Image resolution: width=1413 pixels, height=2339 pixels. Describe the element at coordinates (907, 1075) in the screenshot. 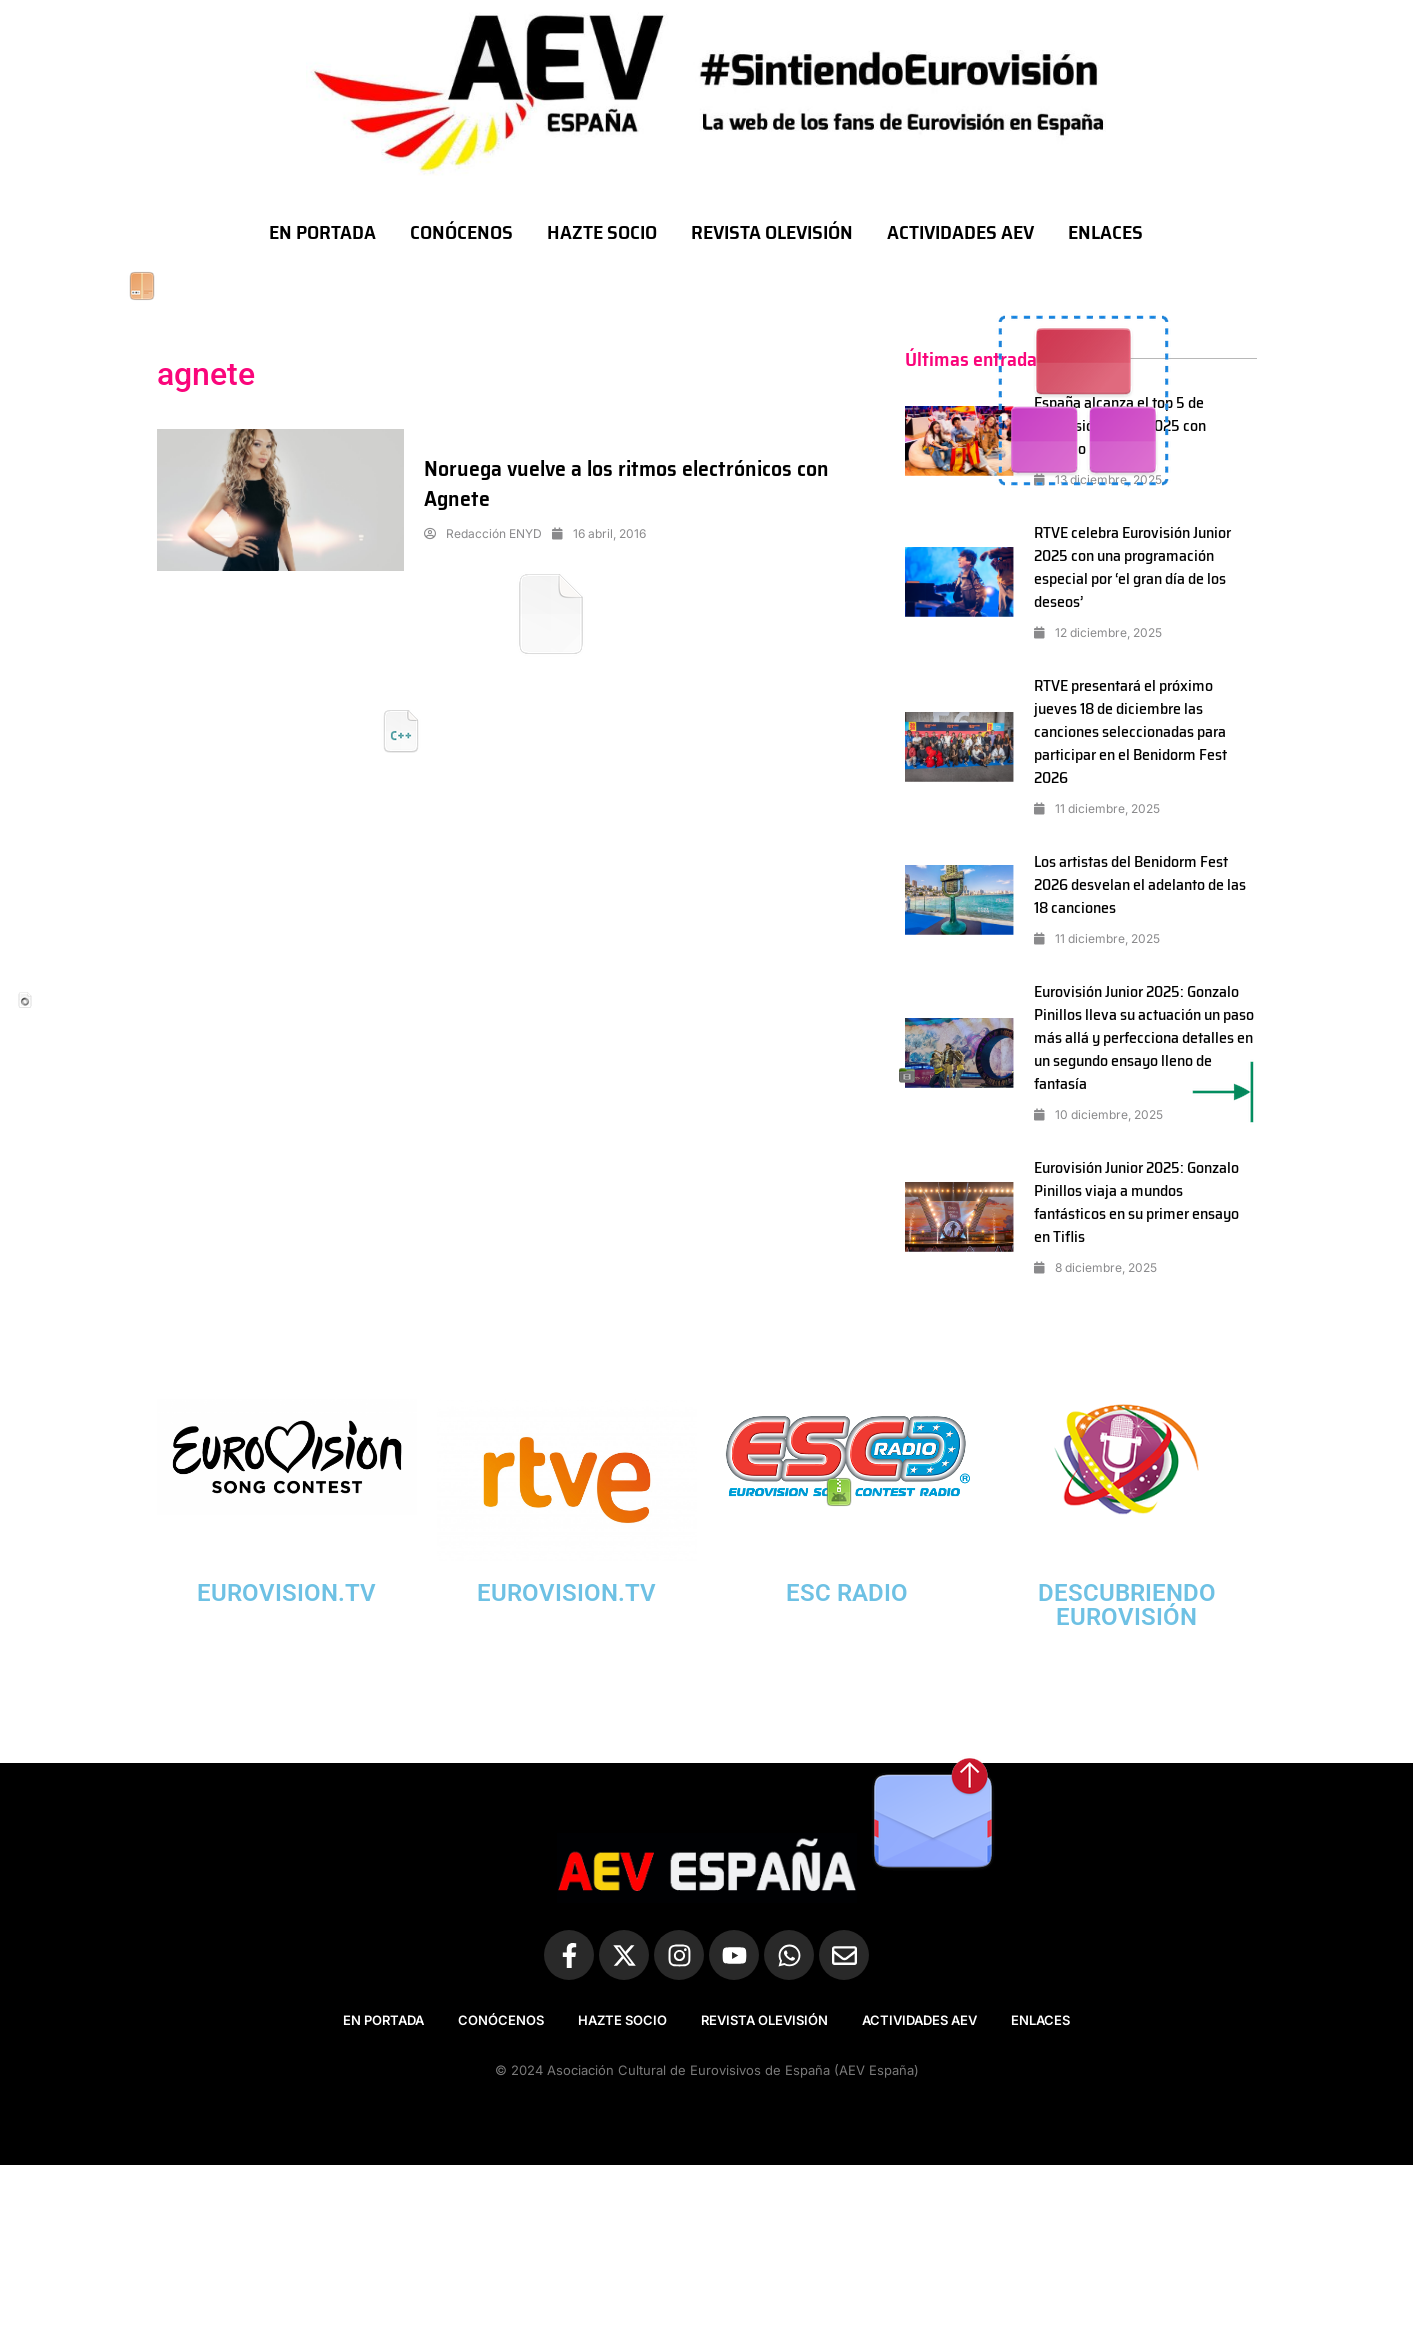

I see `open your videos folder` at that location.